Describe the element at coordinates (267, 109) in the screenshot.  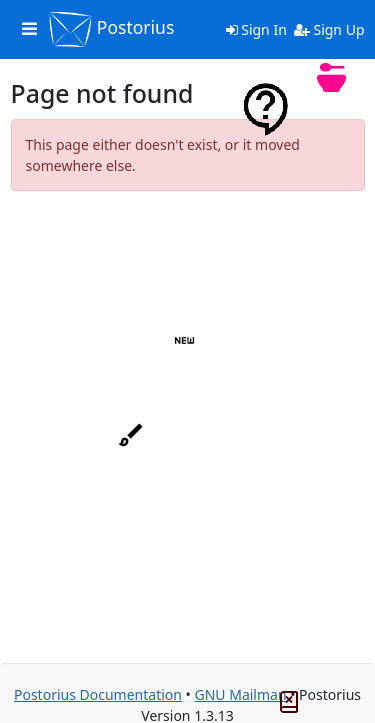
I see `contact customer support` at that location.